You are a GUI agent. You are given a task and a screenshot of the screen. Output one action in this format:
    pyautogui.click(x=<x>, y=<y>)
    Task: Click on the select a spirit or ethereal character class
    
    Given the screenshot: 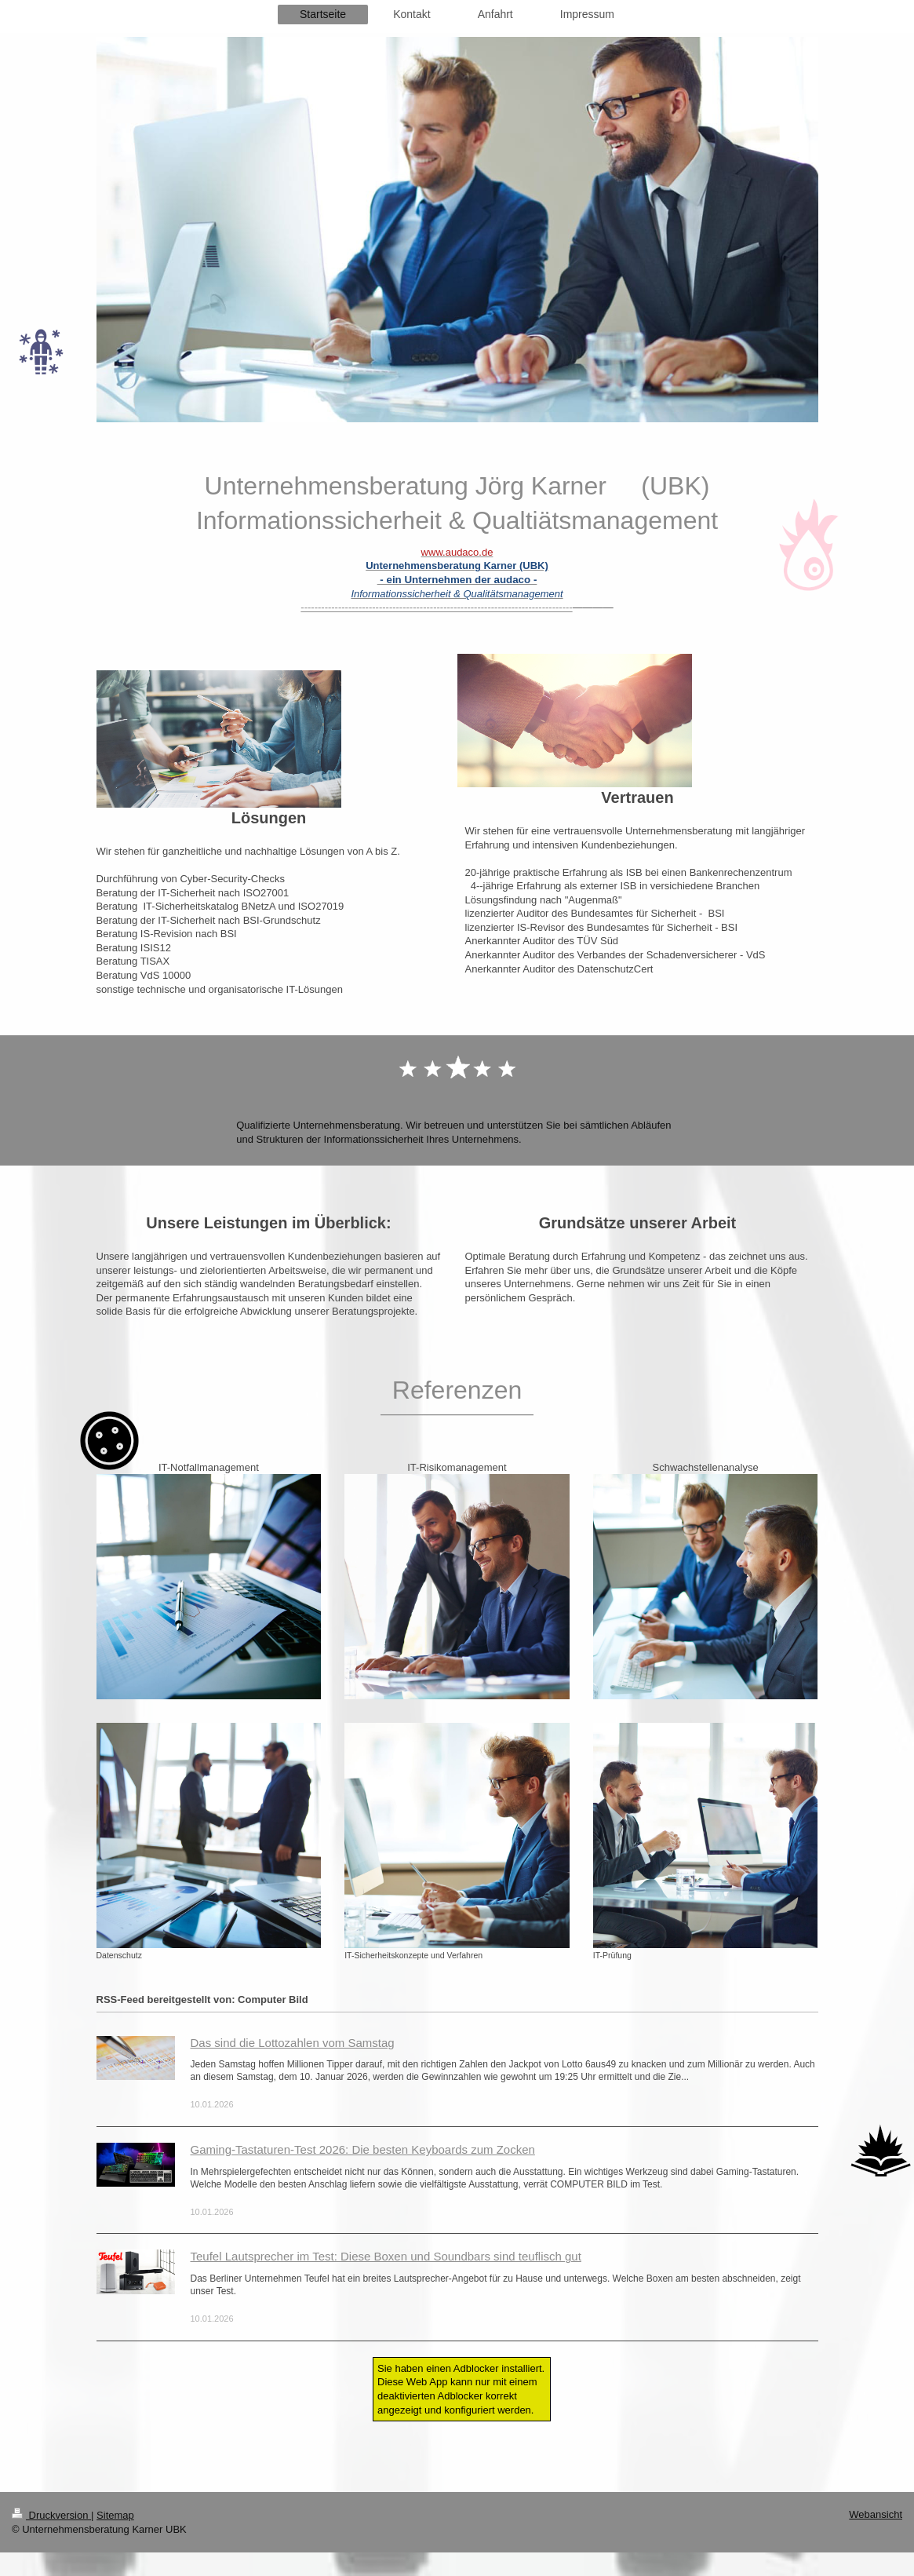 What is the action you would take?
    pyautogui.click(x=809, y=545)
    